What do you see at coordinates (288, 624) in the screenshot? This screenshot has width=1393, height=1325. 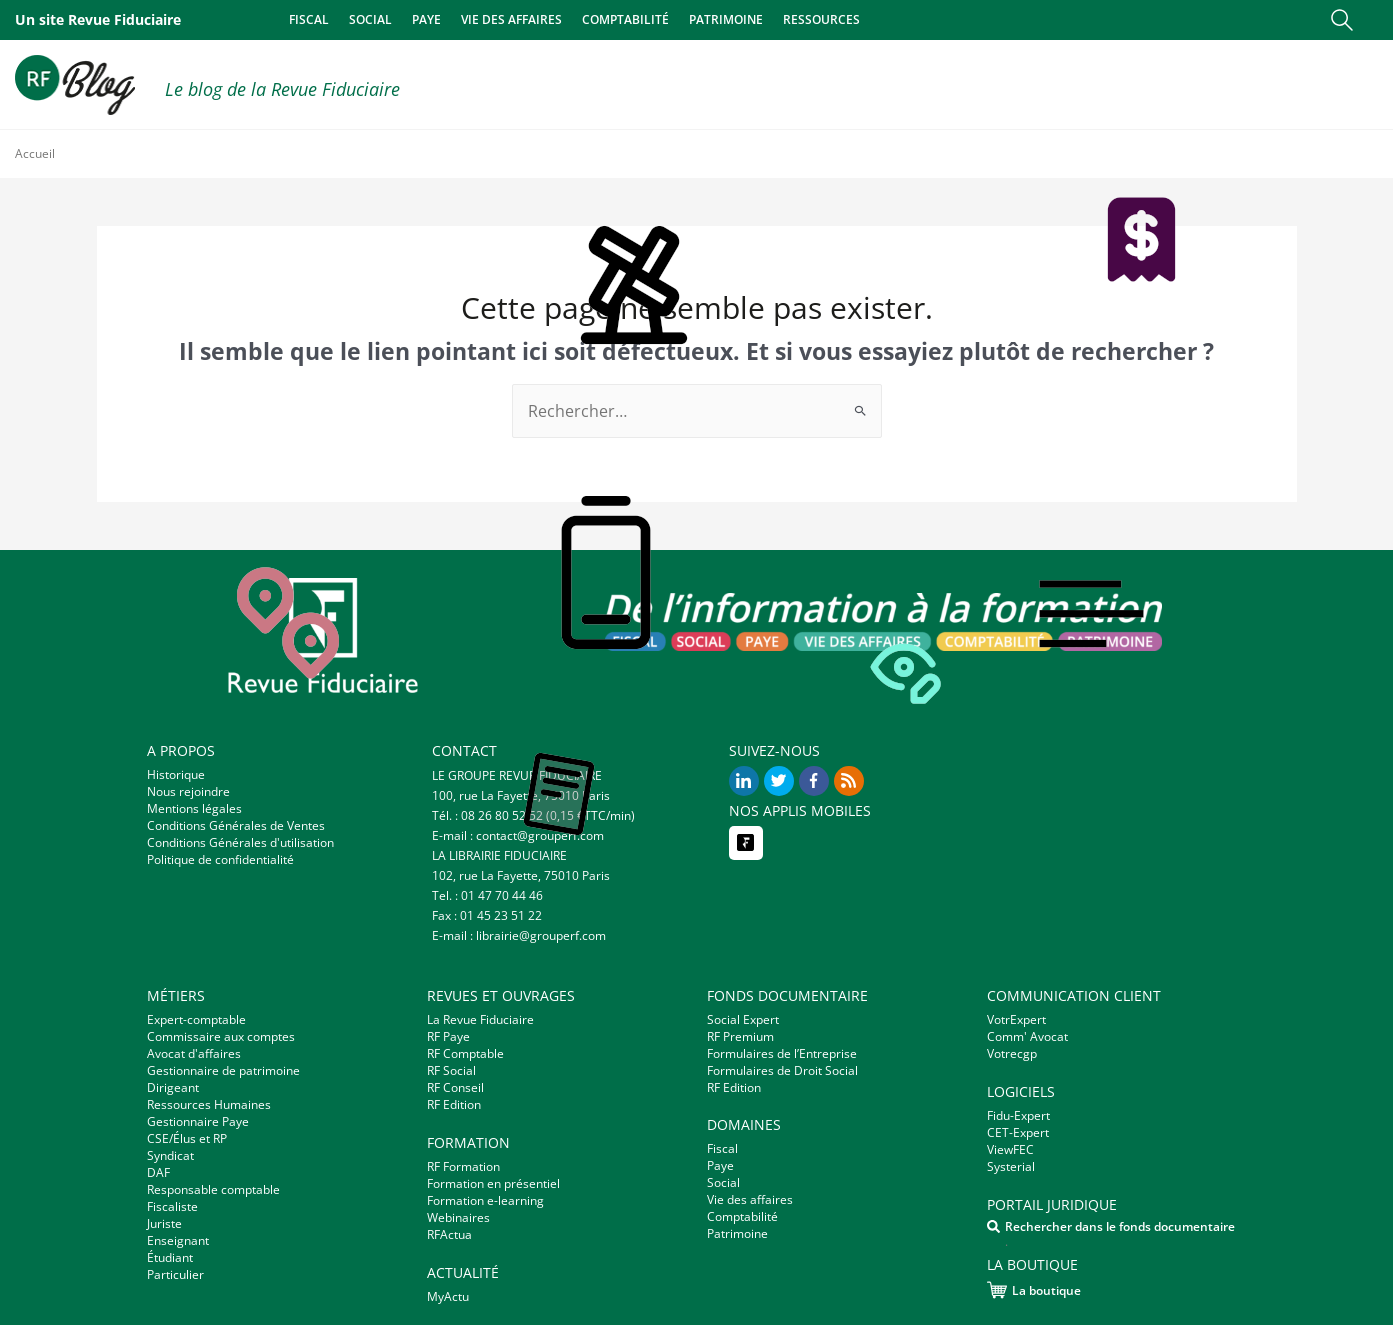 I see `view multiple saved locations` at bounding box center [288, 624].